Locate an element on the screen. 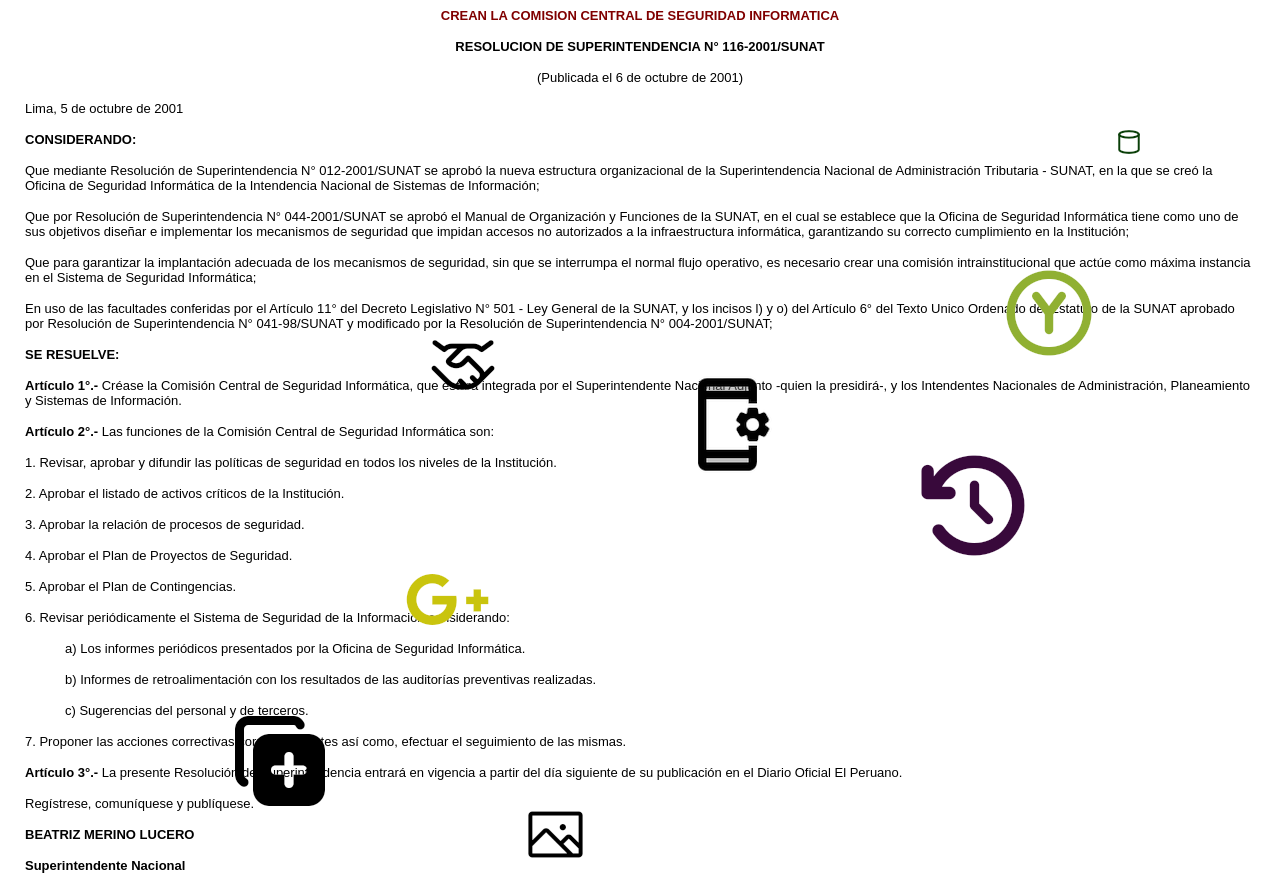 This screenshot has width=1280, height=889. xbox controller Y button indicator is located at coordinates (1049, 313).